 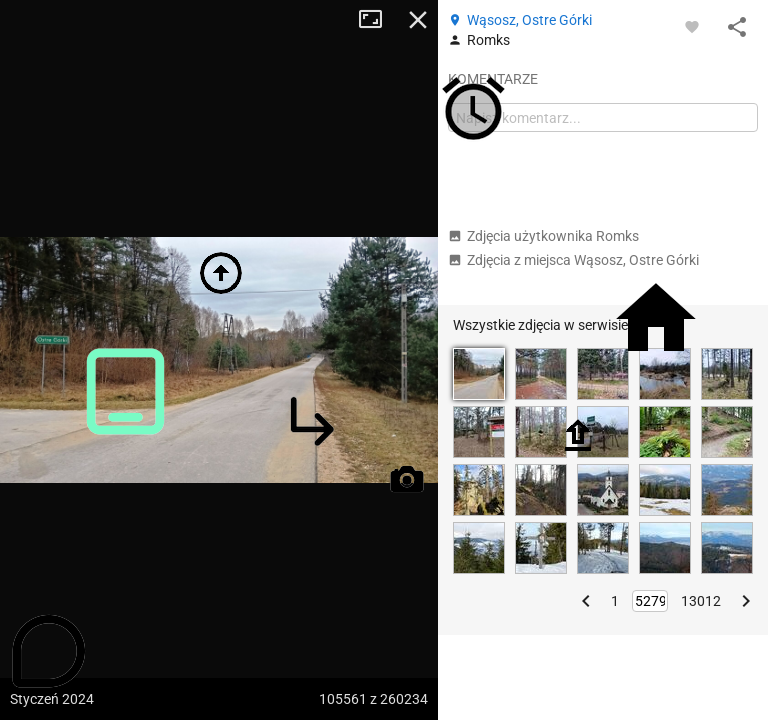 I want to click on navigate to home screen, so click(x=656, y=319).